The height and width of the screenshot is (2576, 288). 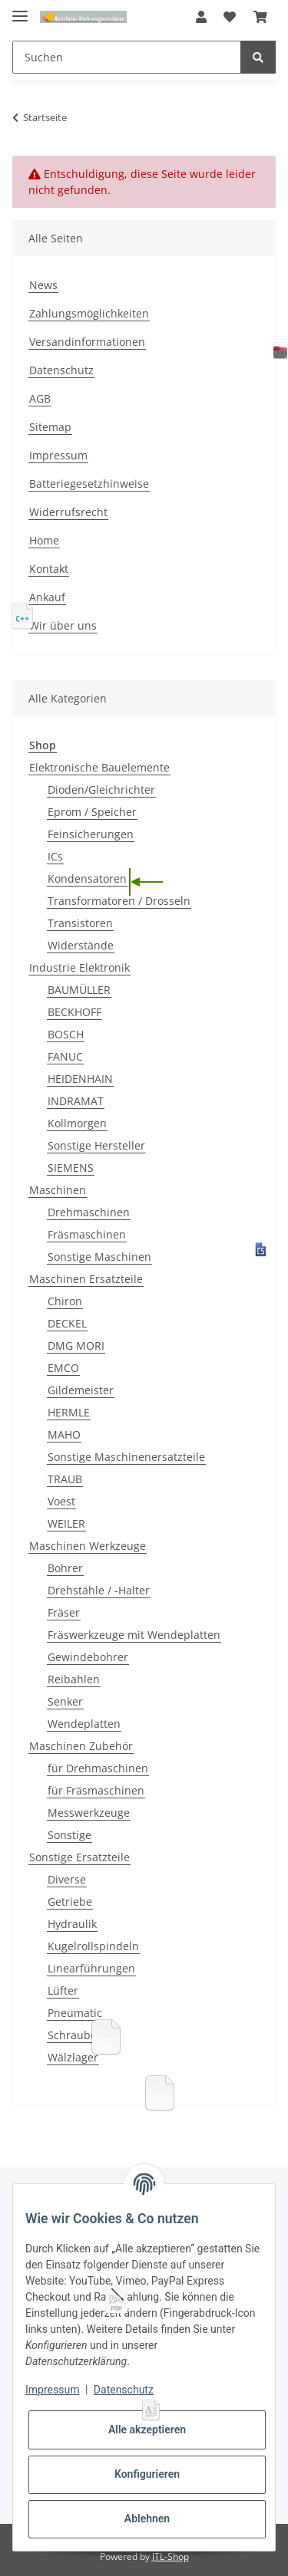 I want to click on indicates an open or active folder, so click(x=280, y=352).